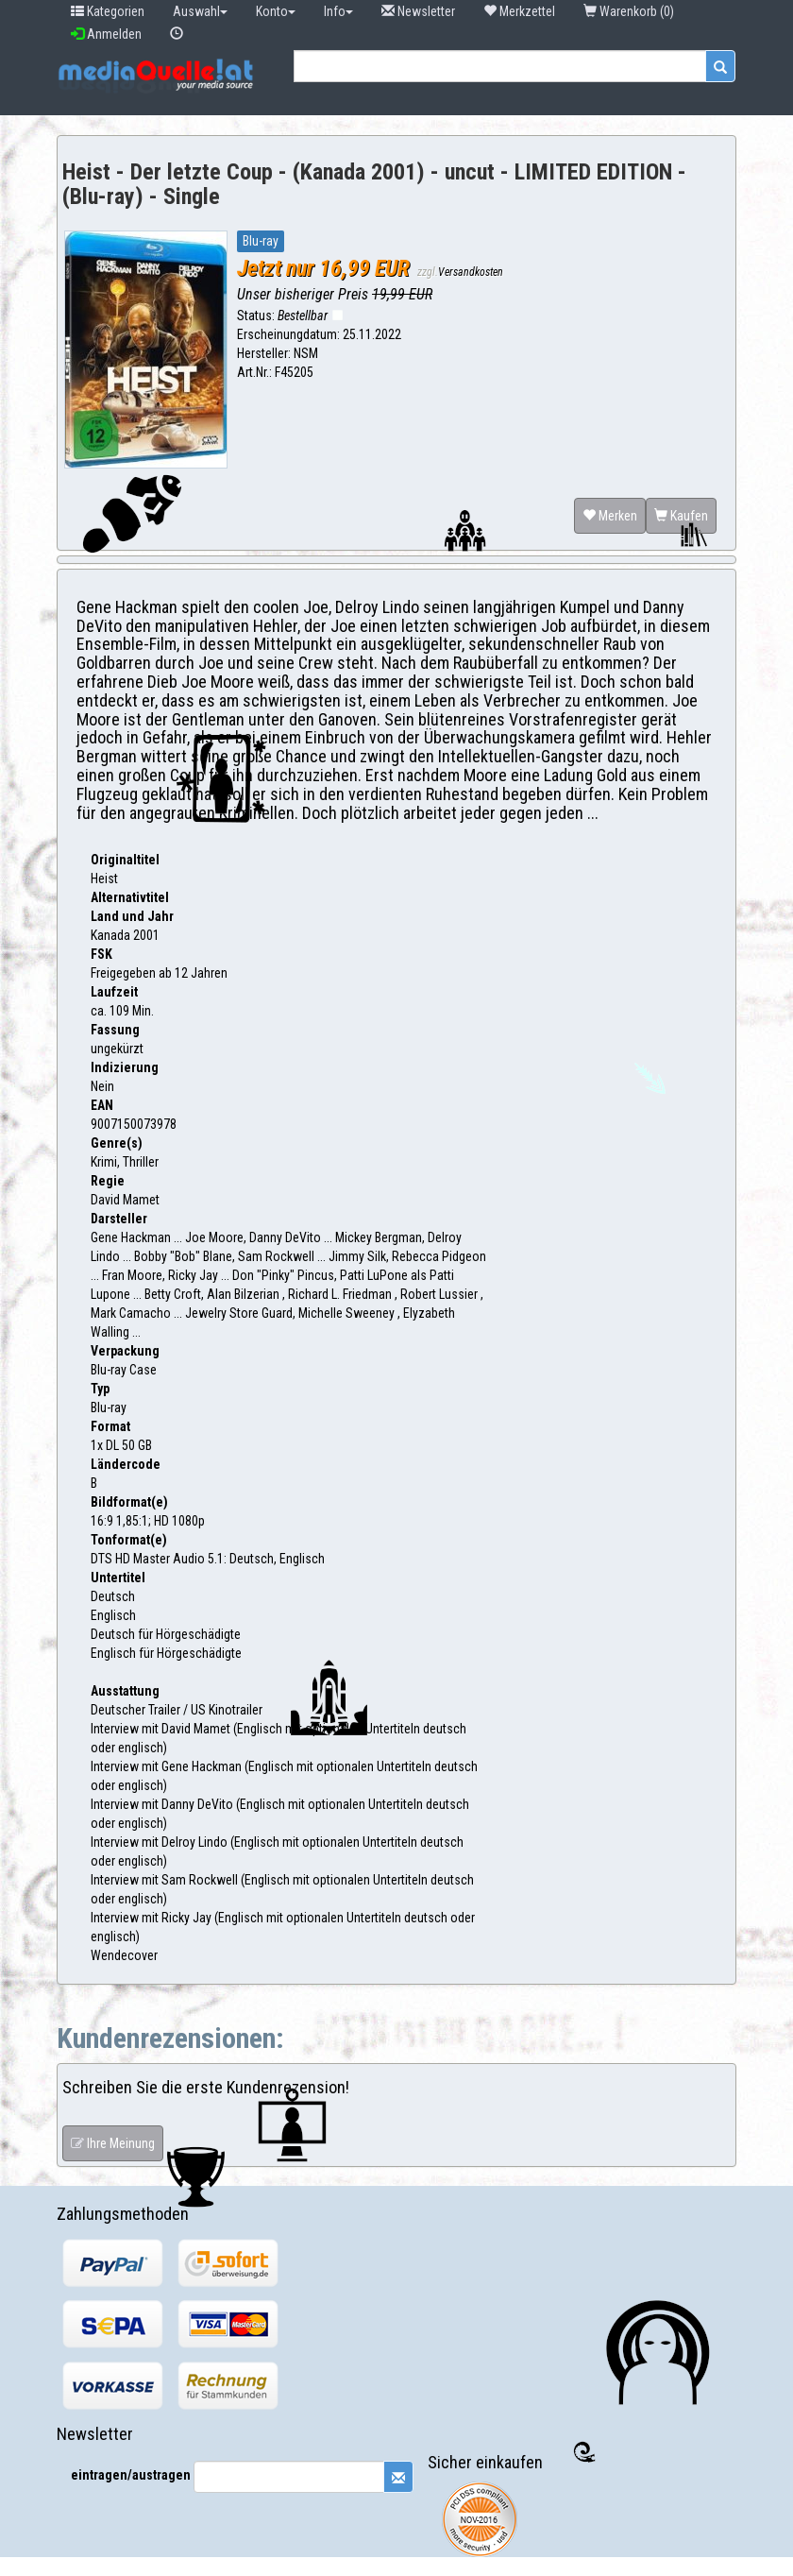 The height and width of the screenshot is (2576, 793). What do you see at coordinates (329, 1697) in the screenshot?
I see `launch or deploy an application` at bounding box center [329, 1697].